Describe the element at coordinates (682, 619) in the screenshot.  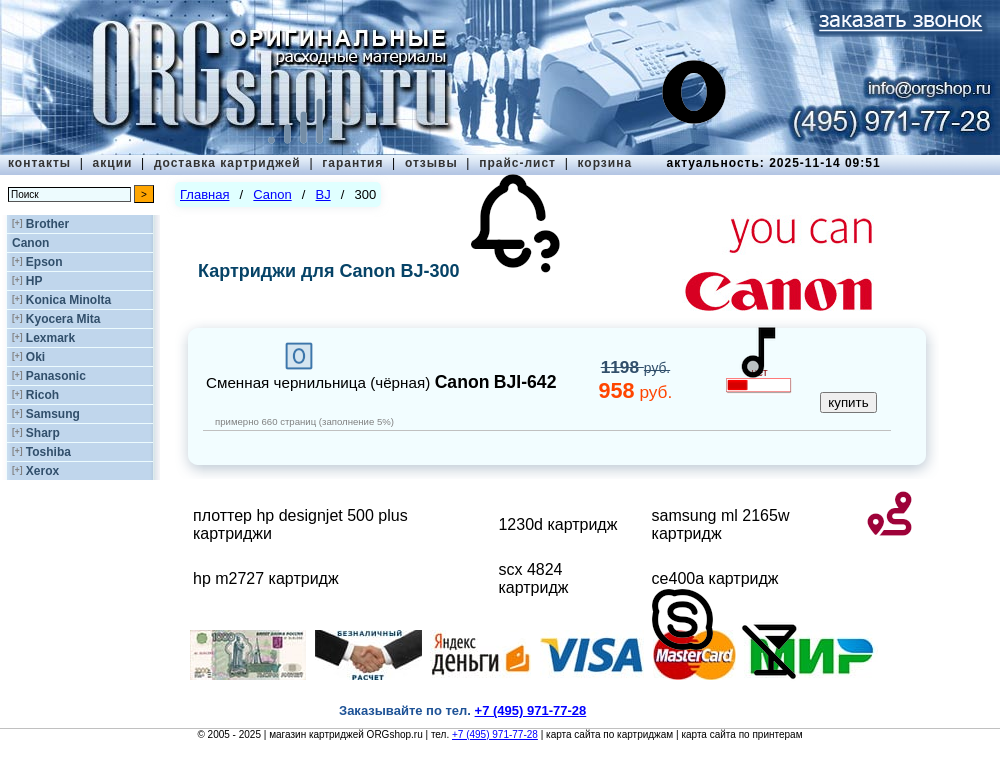
I see `open Skype app` at that location.